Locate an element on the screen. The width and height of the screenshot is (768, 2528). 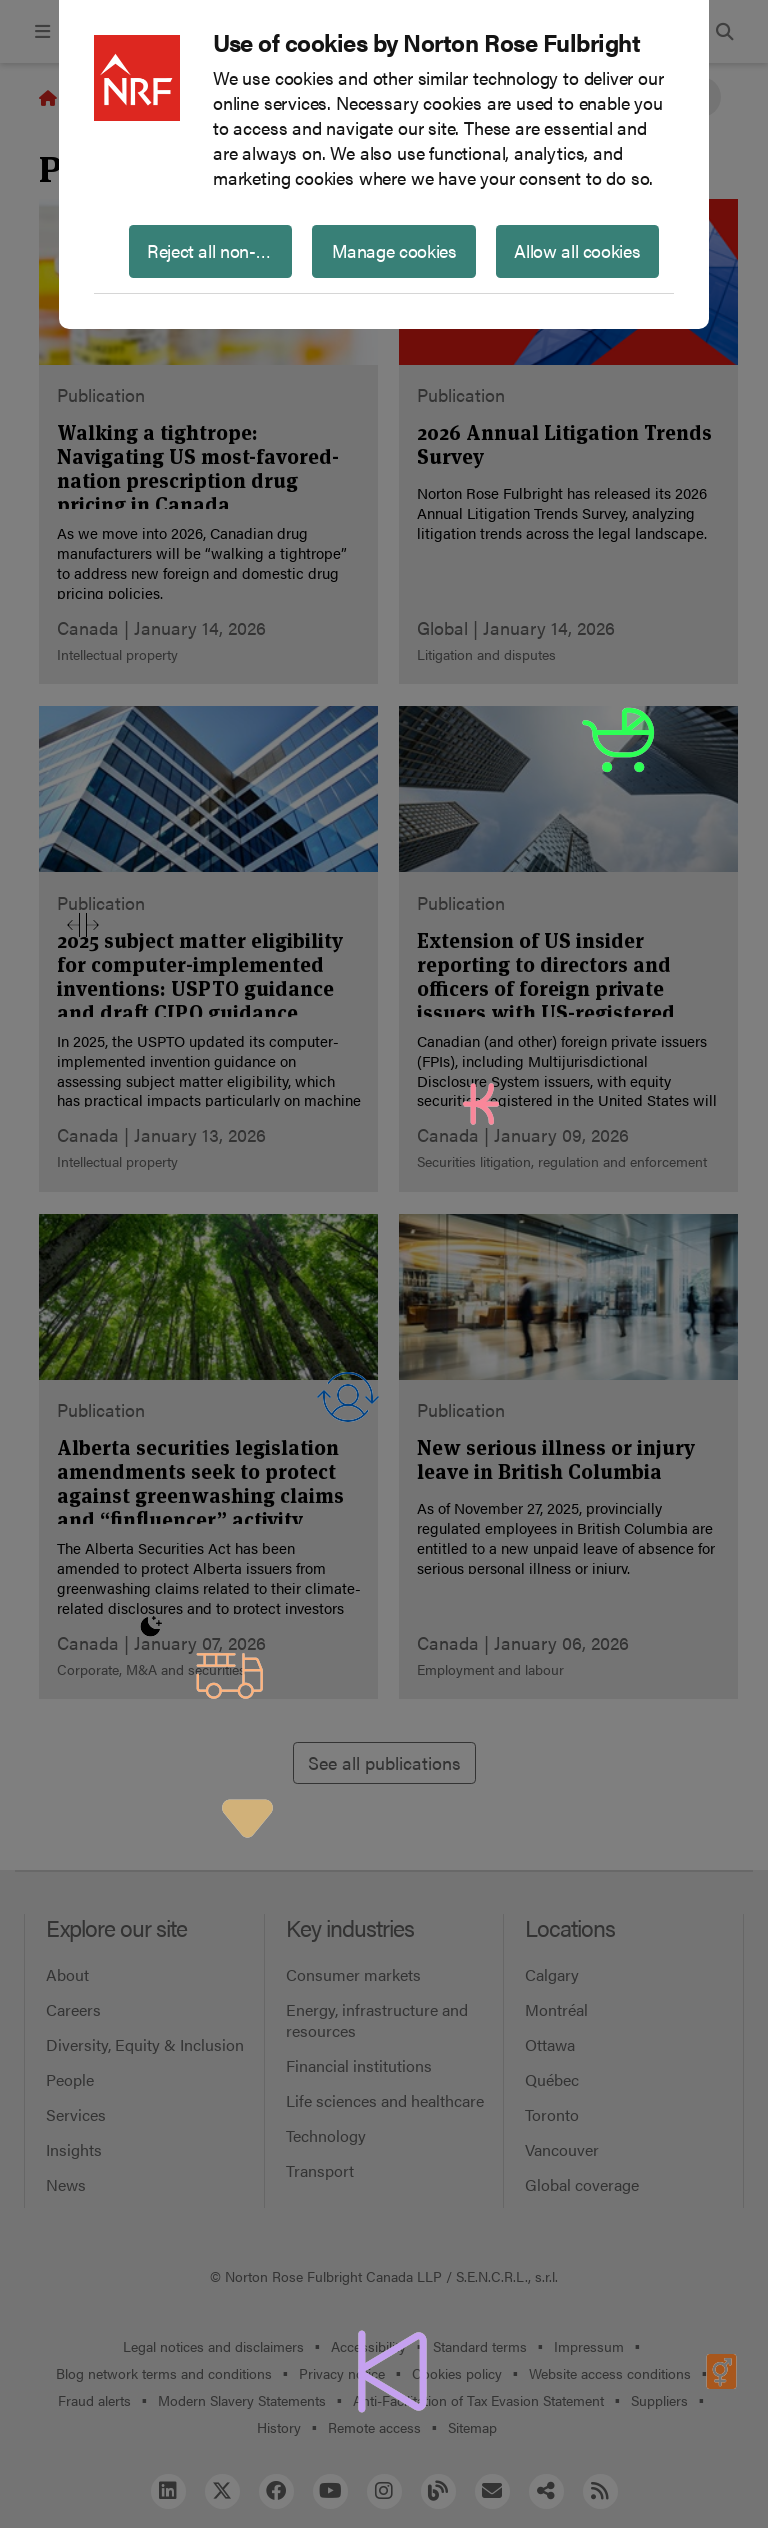
skip to previous track is located at coordinates (392, 2371).